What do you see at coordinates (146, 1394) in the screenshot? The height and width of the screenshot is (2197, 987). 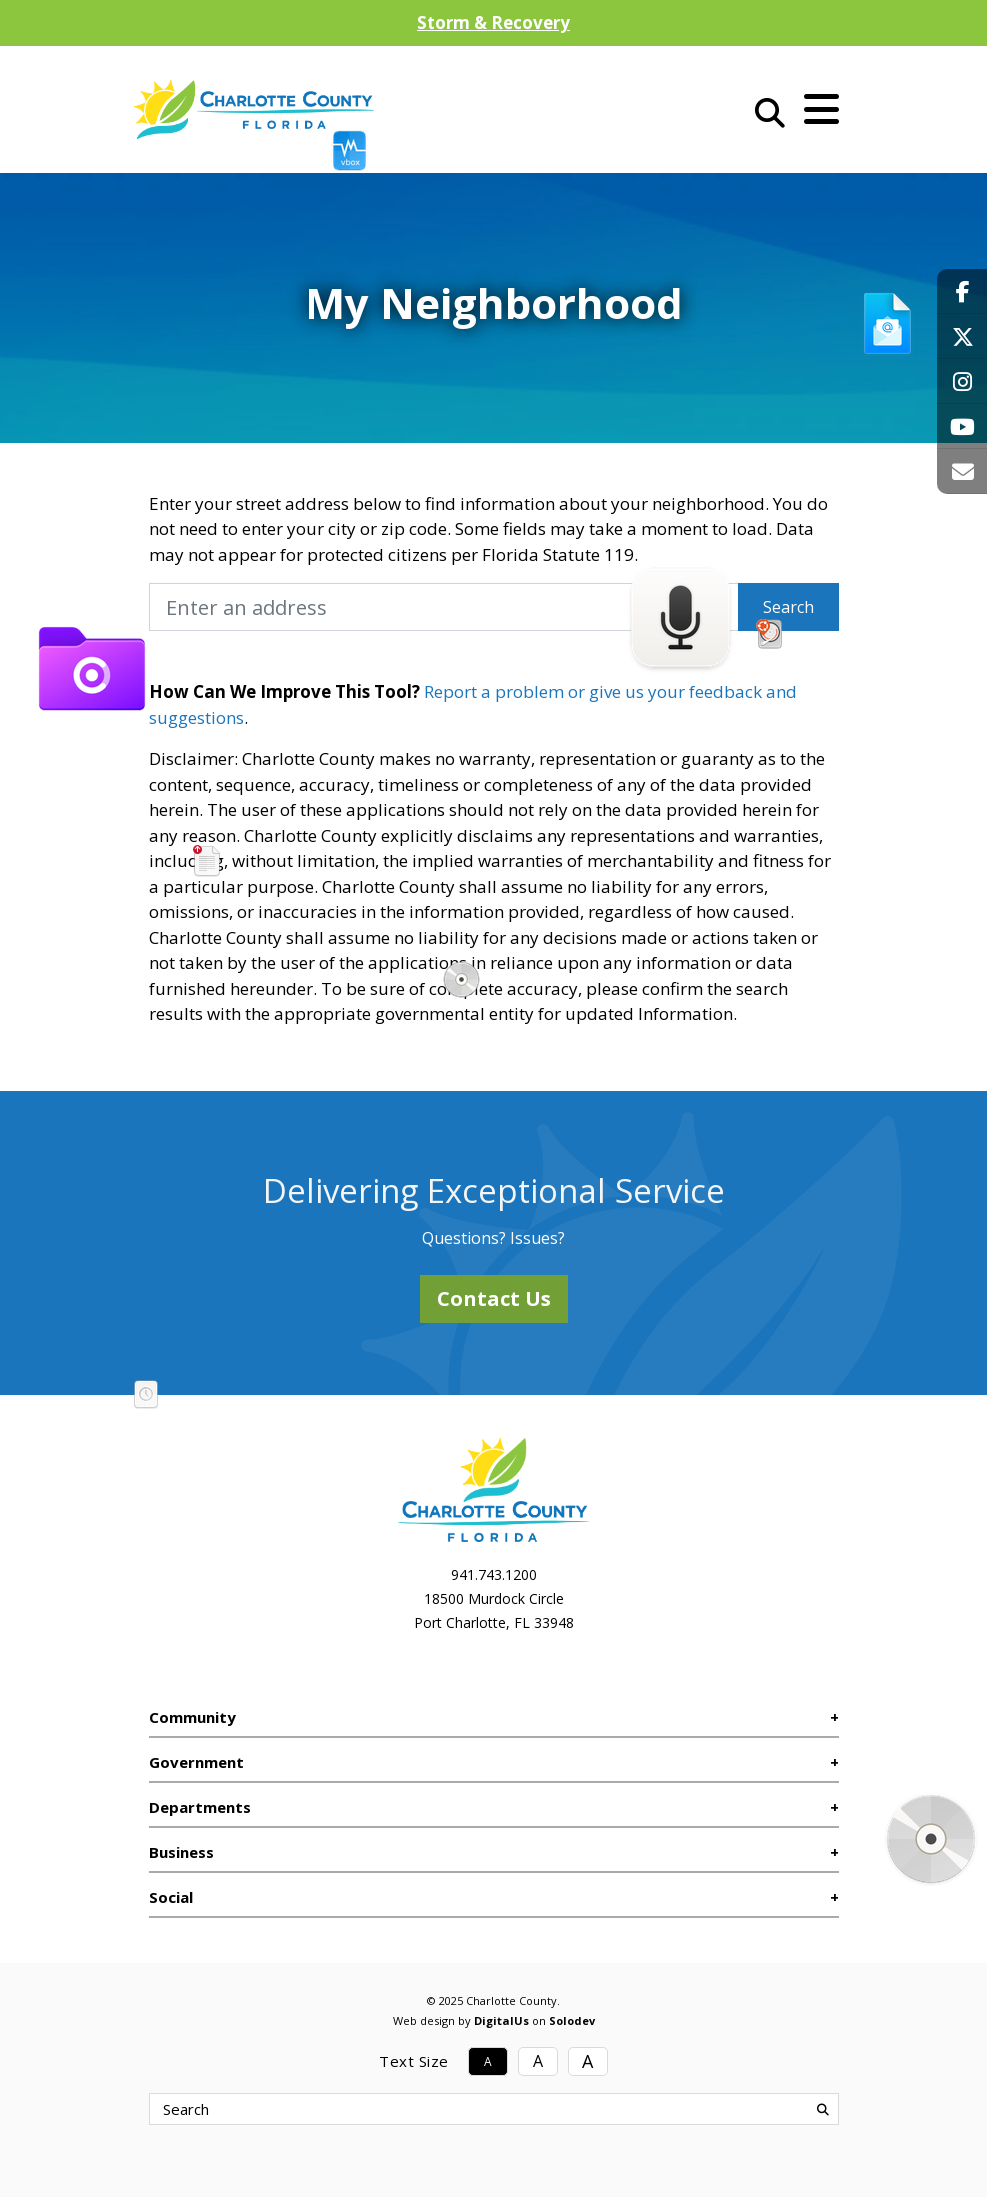 I see `image is currently loading` at bounding box center [146, 1394].